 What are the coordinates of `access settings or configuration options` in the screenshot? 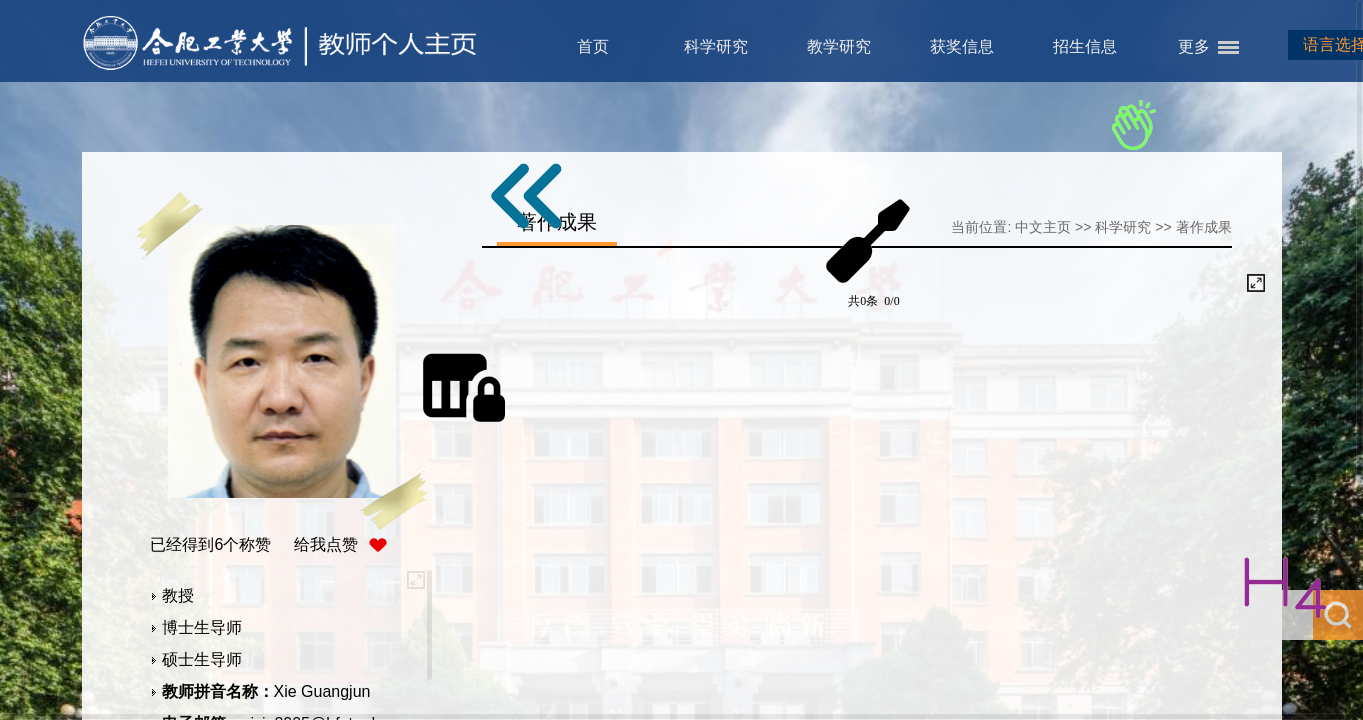 It's located at (868, 241).